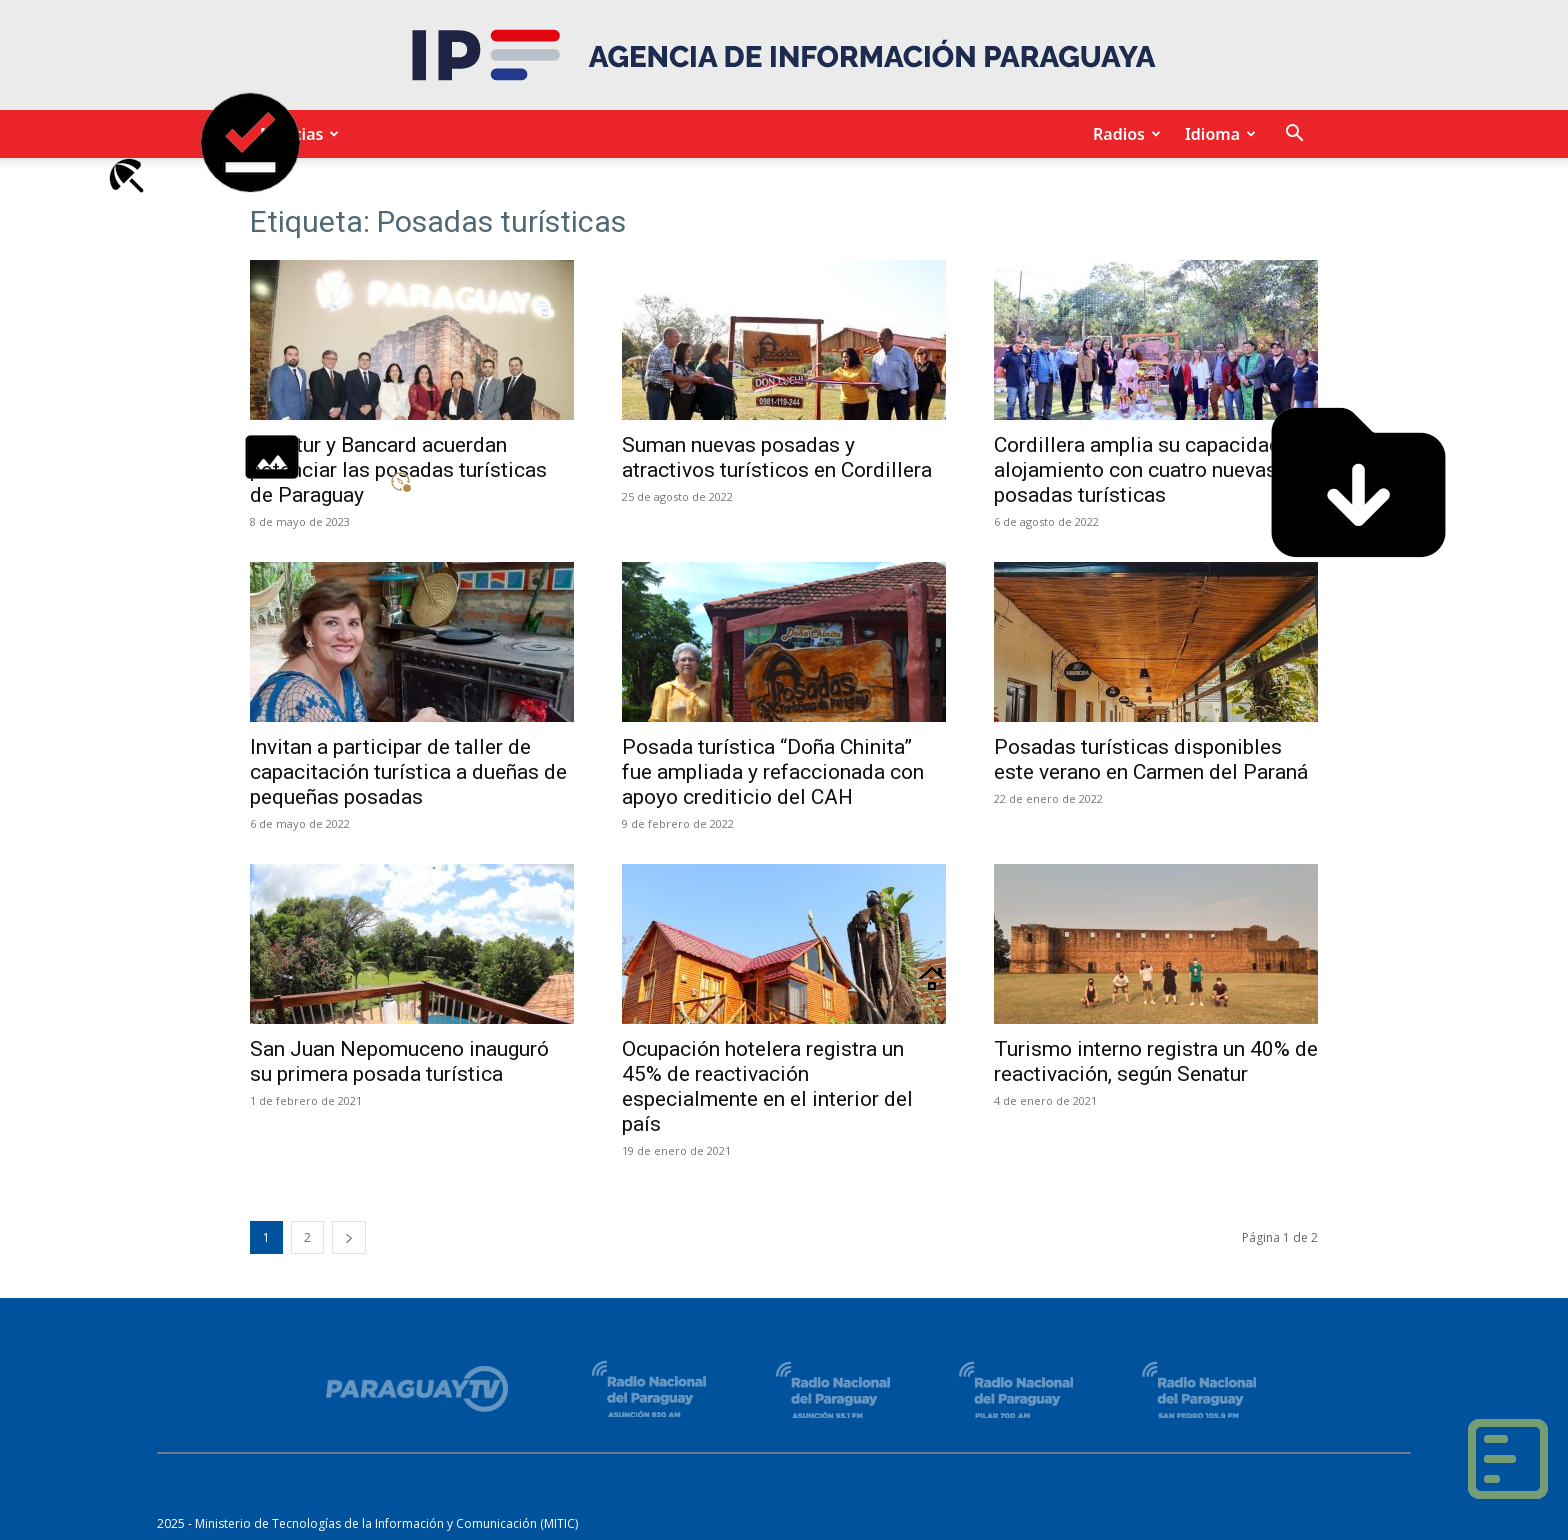 This screenshot has width=1568, height=1540. I want to click on indicates content is available offline, so click(250, 142).